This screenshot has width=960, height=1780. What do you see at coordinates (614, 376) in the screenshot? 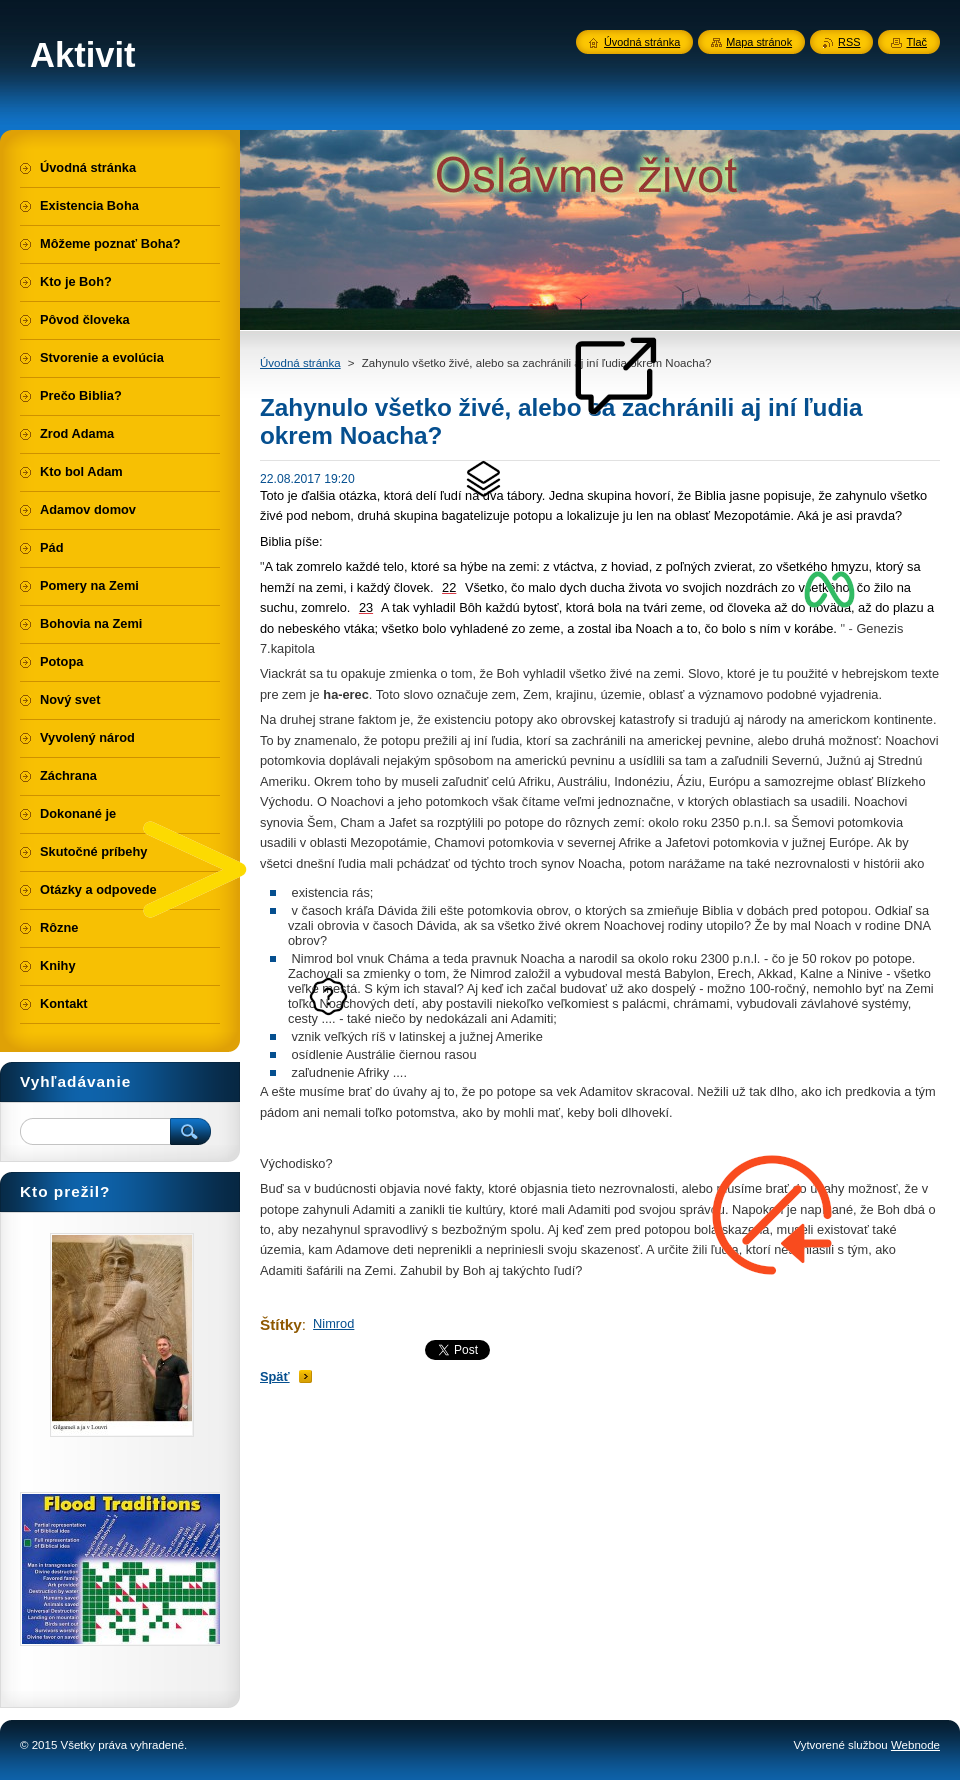
I see `view cross-referenced issues or pull requests` at bounding box center [614, 376].